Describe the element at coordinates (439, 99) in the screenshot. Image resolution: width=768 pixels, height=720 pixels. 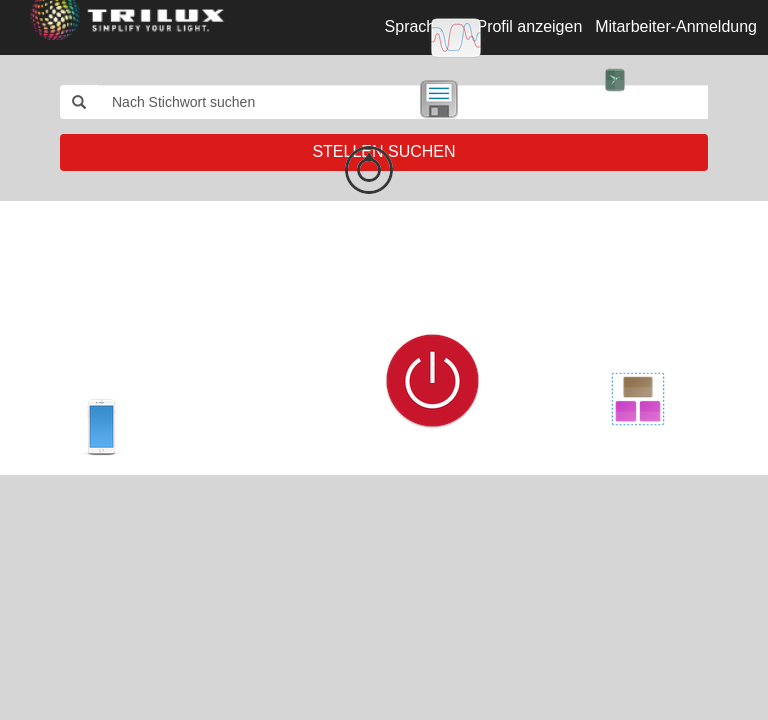
I see `save file to disk` at that location.